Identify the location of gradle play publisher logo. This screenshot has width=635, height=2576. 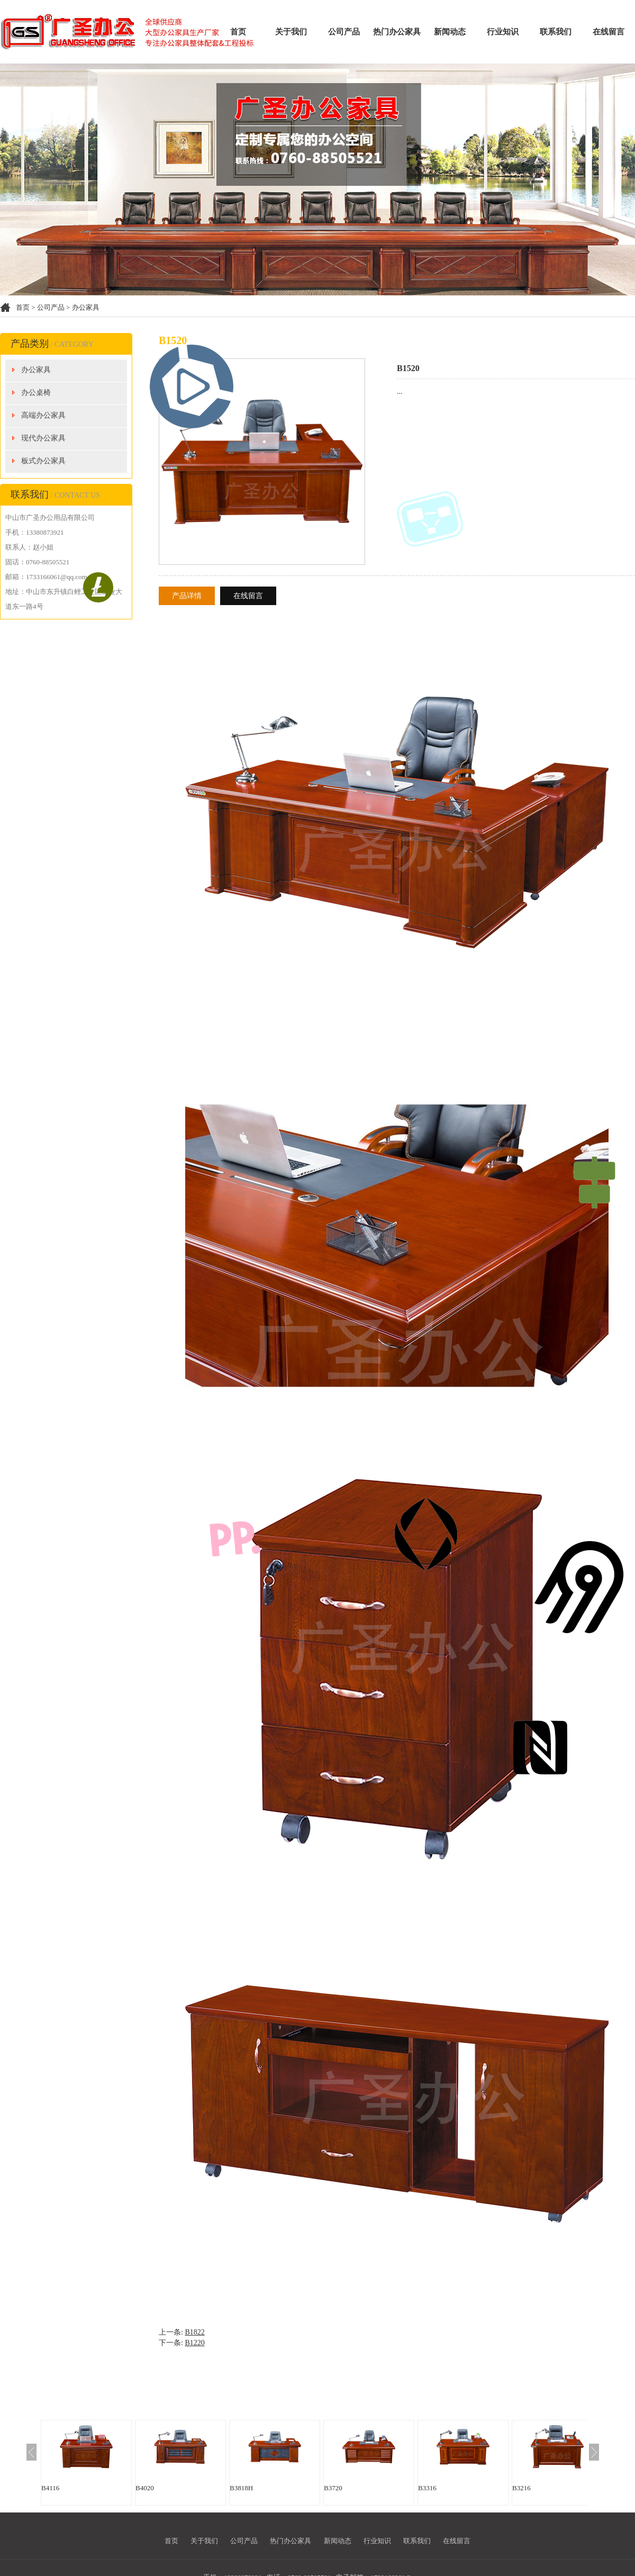
(192, 386).